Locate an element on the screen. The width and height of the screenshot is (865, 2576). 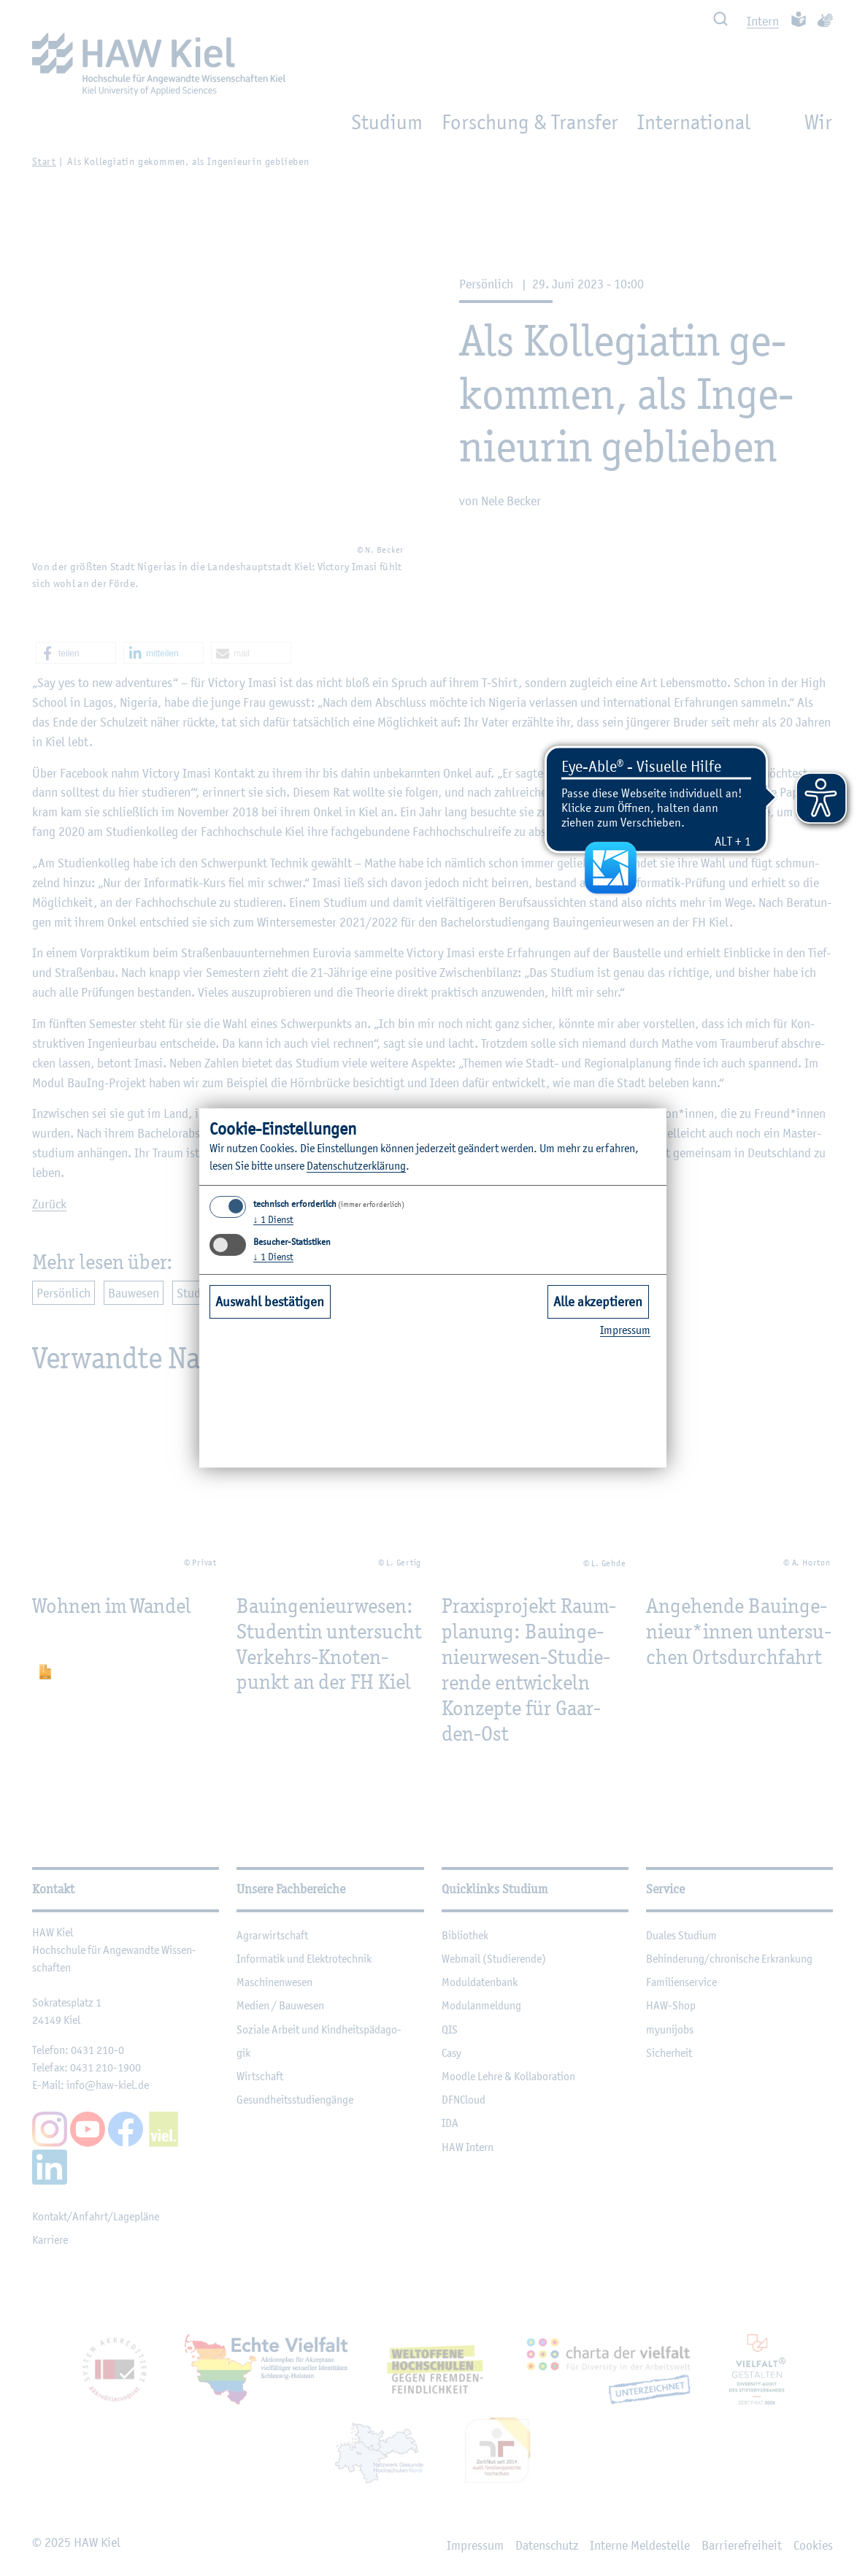
xar archive file type indicator is located at coordinates (45, 1672).